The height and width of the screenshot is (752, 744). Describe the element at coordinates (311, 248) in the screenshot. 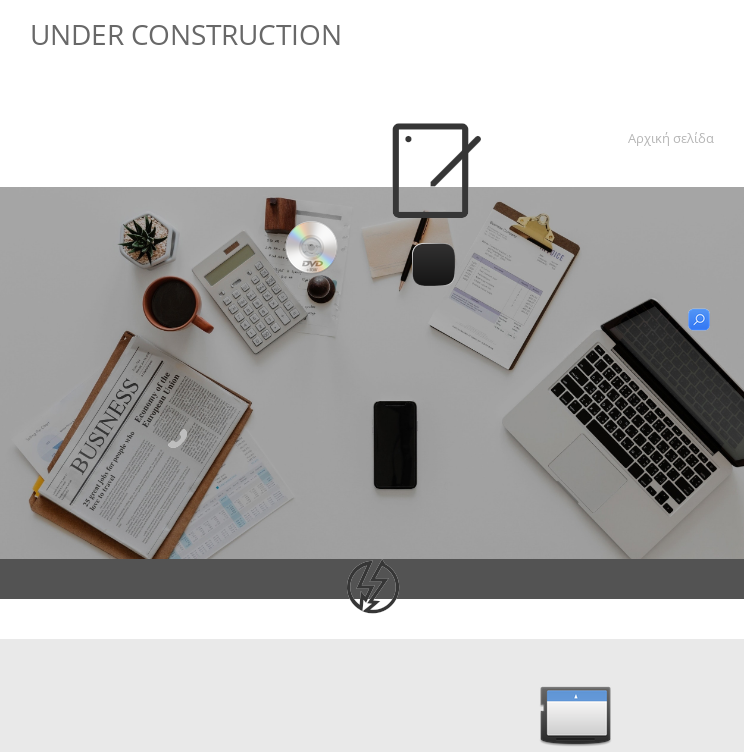

I see `a rewritable DVD disc in the system` at that location.